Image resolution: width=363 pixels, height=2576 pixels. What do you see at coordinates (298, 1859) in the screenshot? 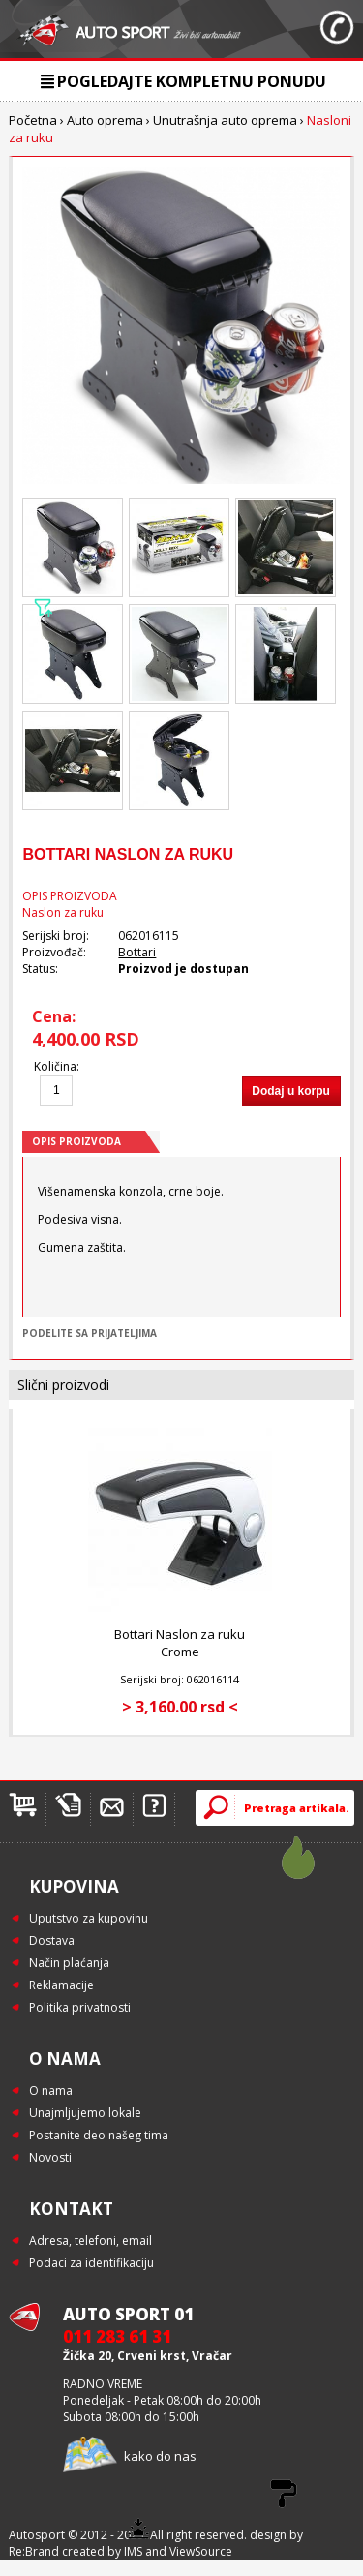
I see `indicates trending or hot content` at bounding box center [298, 1859].